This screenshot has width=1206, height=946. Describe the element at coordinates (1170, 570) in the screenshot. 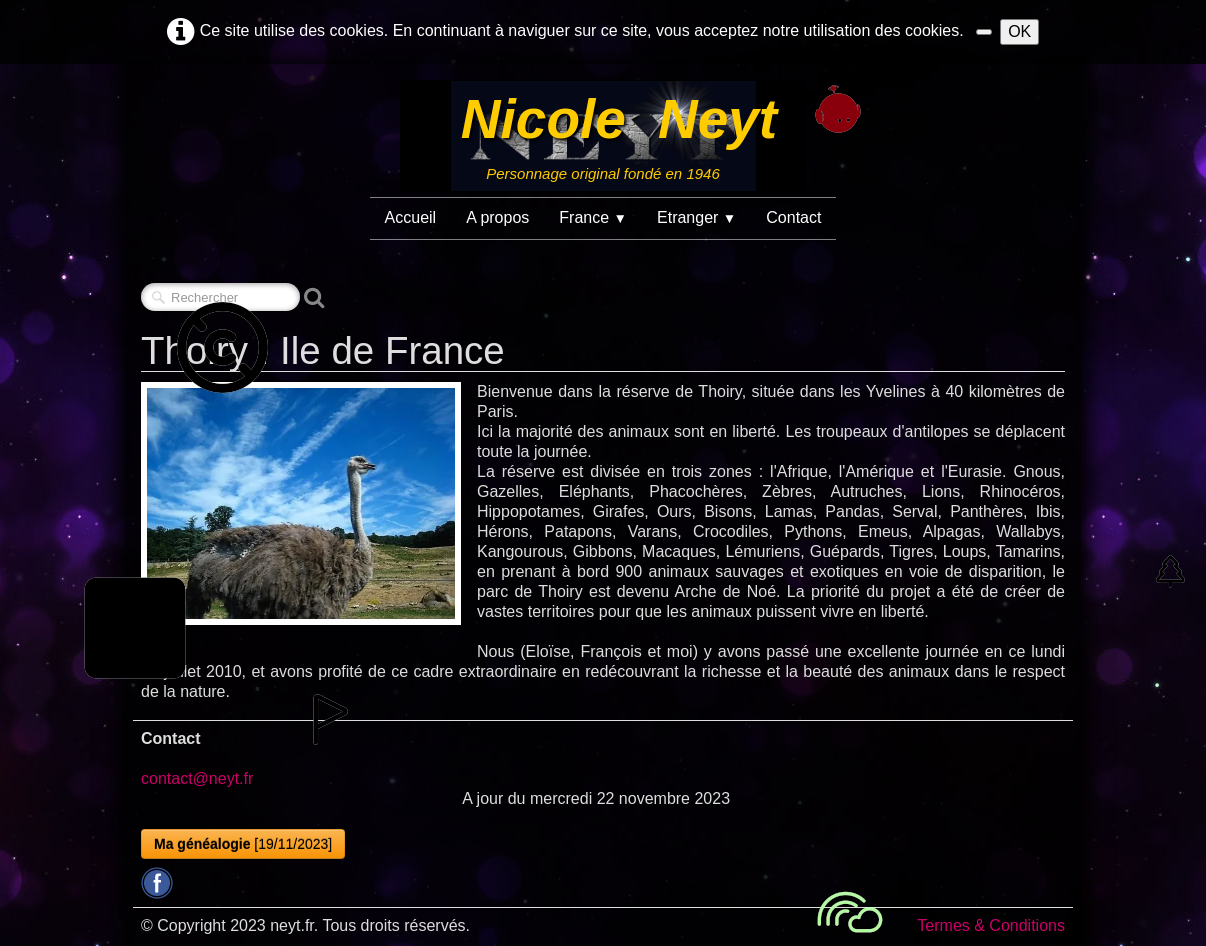

I see `access nature or outdoor-related content` at that location.